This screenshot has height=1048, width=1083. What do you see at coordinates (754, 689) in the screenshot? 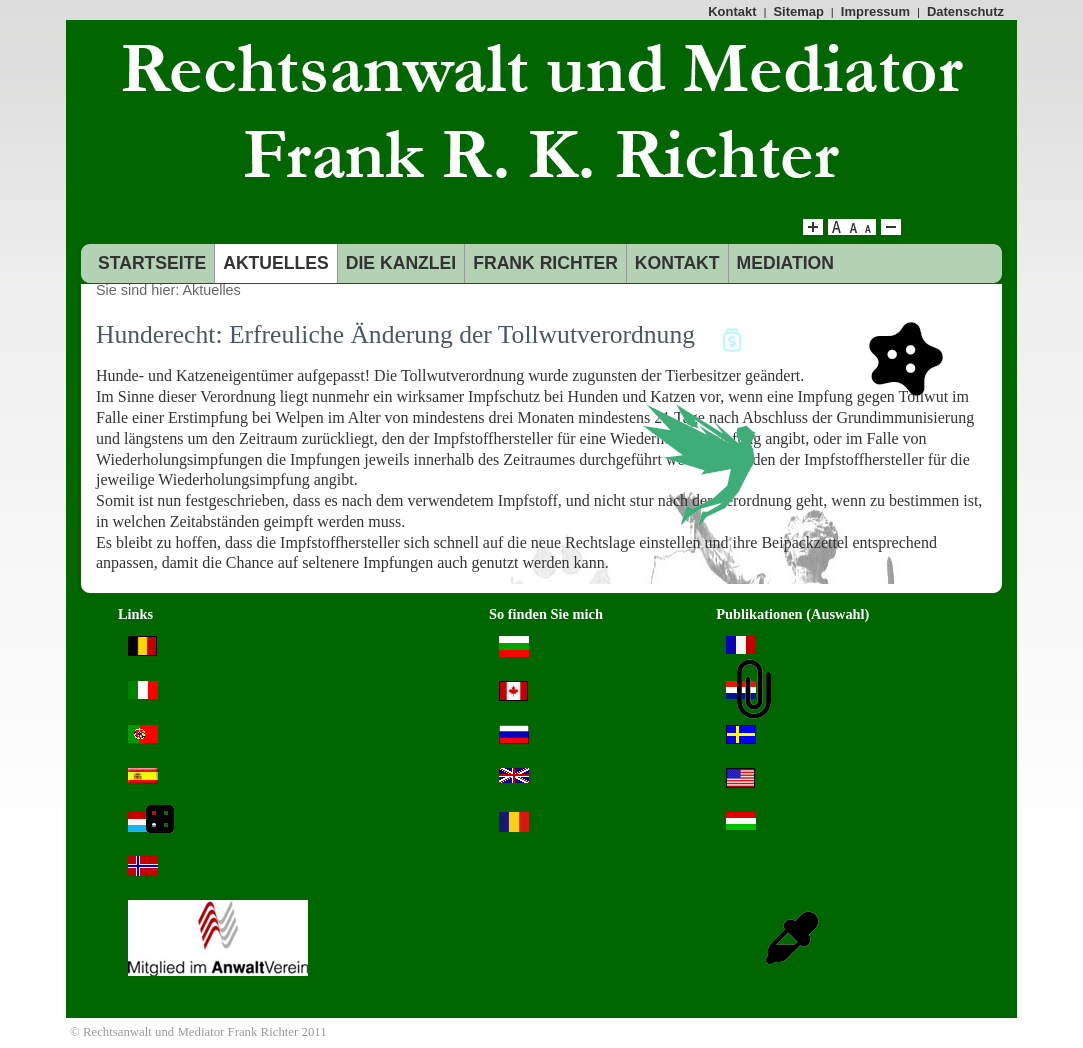
I see `attach a file to your message` at bounding box center [754, 689].